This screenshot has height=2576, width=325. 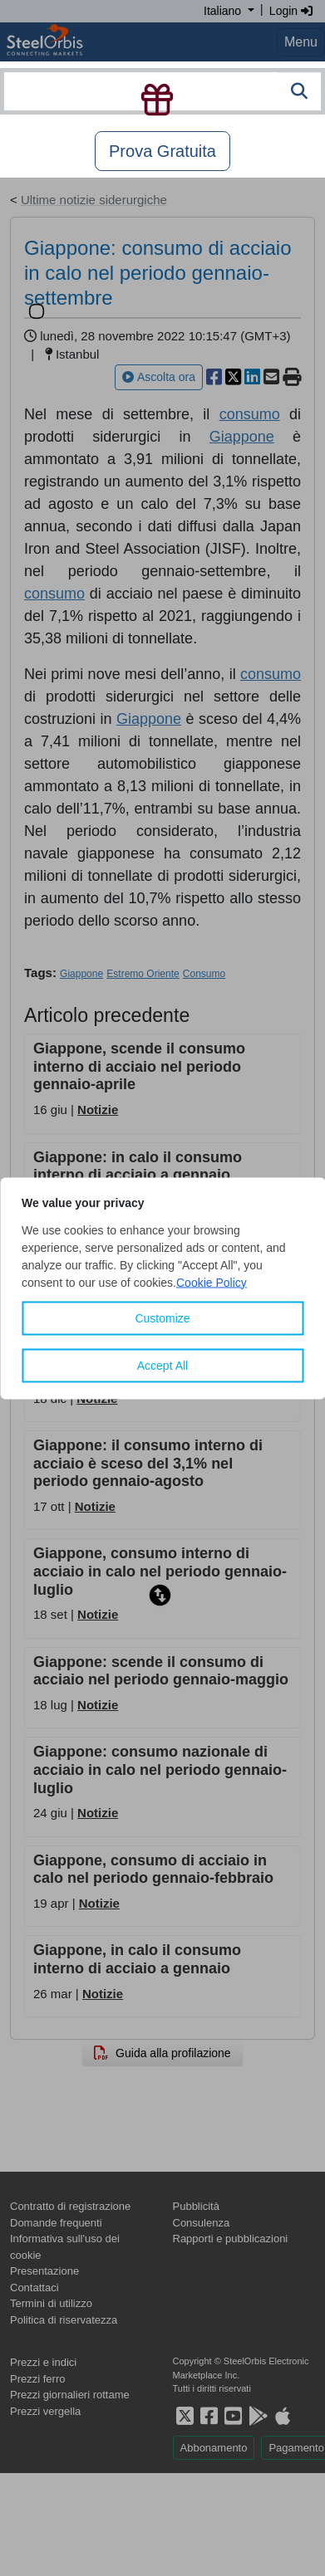 I want to click on placeholder shape for app icons or thumbnails, so click(x=37, y=311).